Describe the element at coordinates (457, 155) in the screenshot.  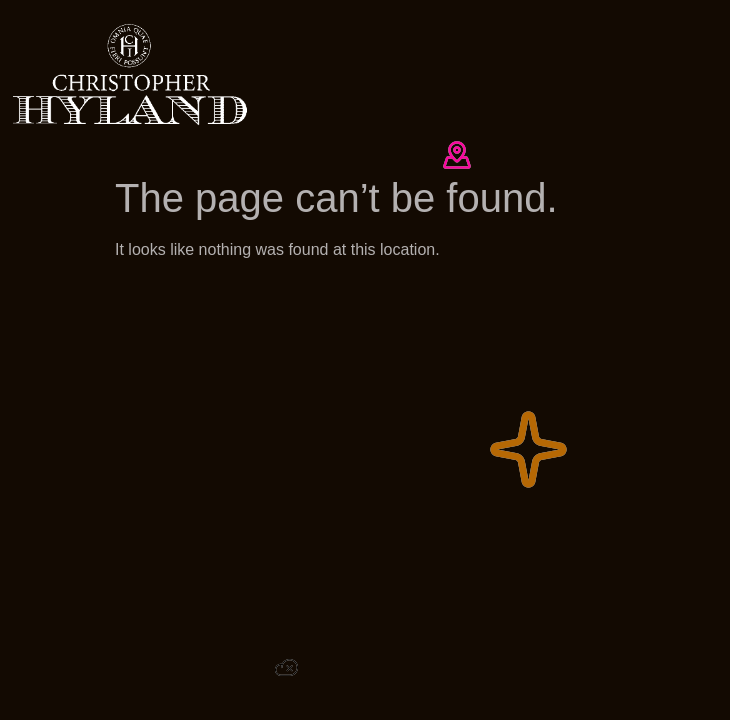
I see `view pinned location on map` at that location.